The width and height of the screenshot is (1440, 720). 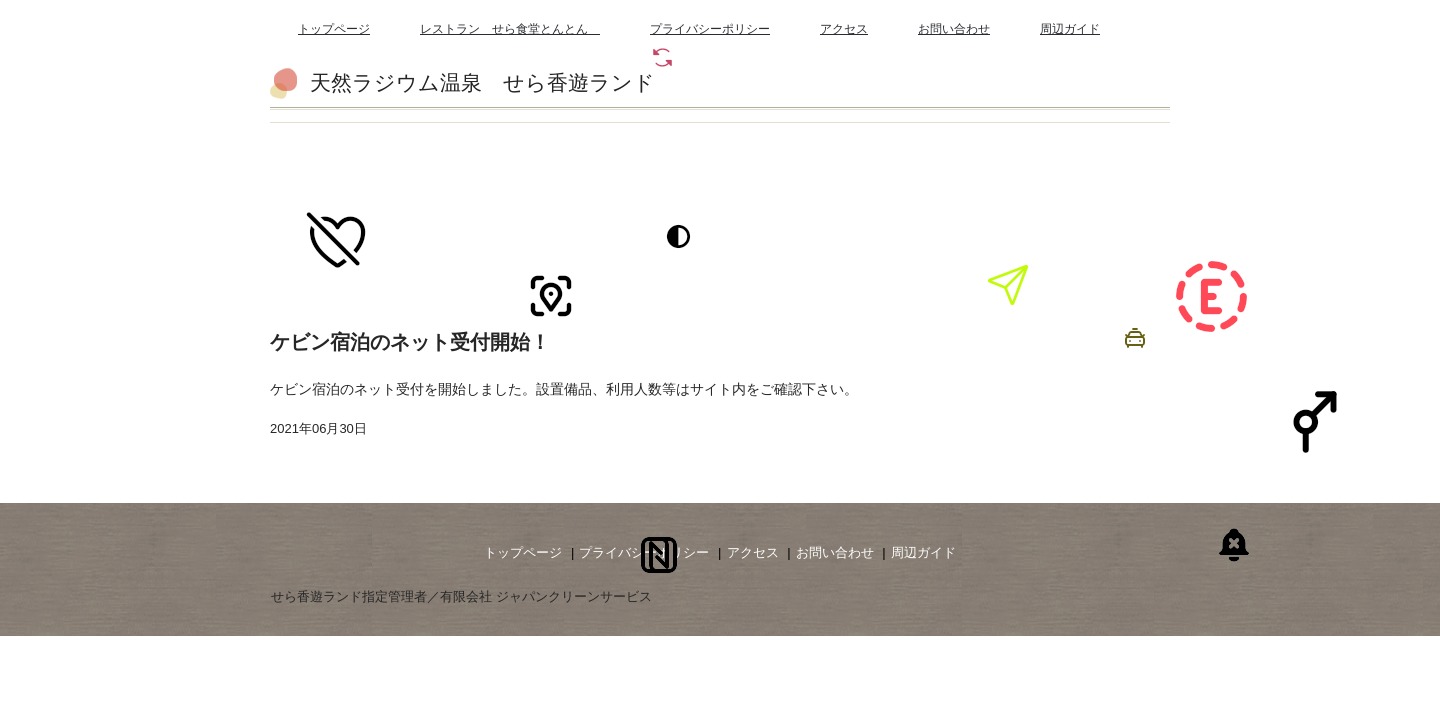 I want to click on toggle between light and dark mode, so click(x=678, y=236).